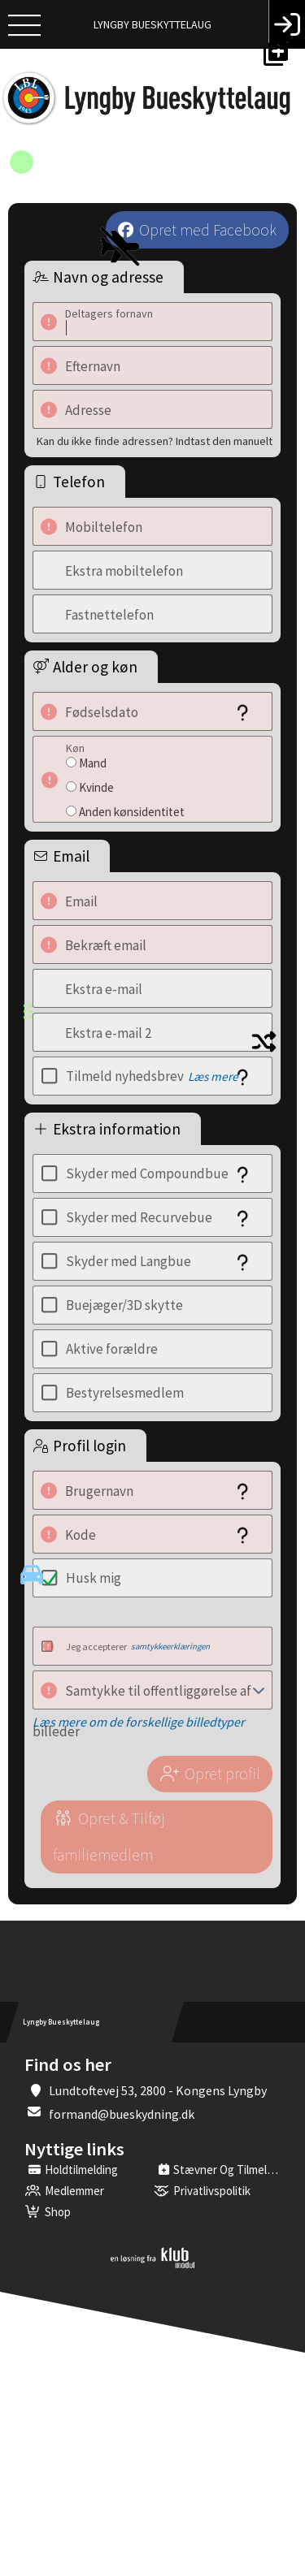 The height and width of the screenshot is (2576, 305). I want to click on indicates a selected or active state, so click(21, 162).